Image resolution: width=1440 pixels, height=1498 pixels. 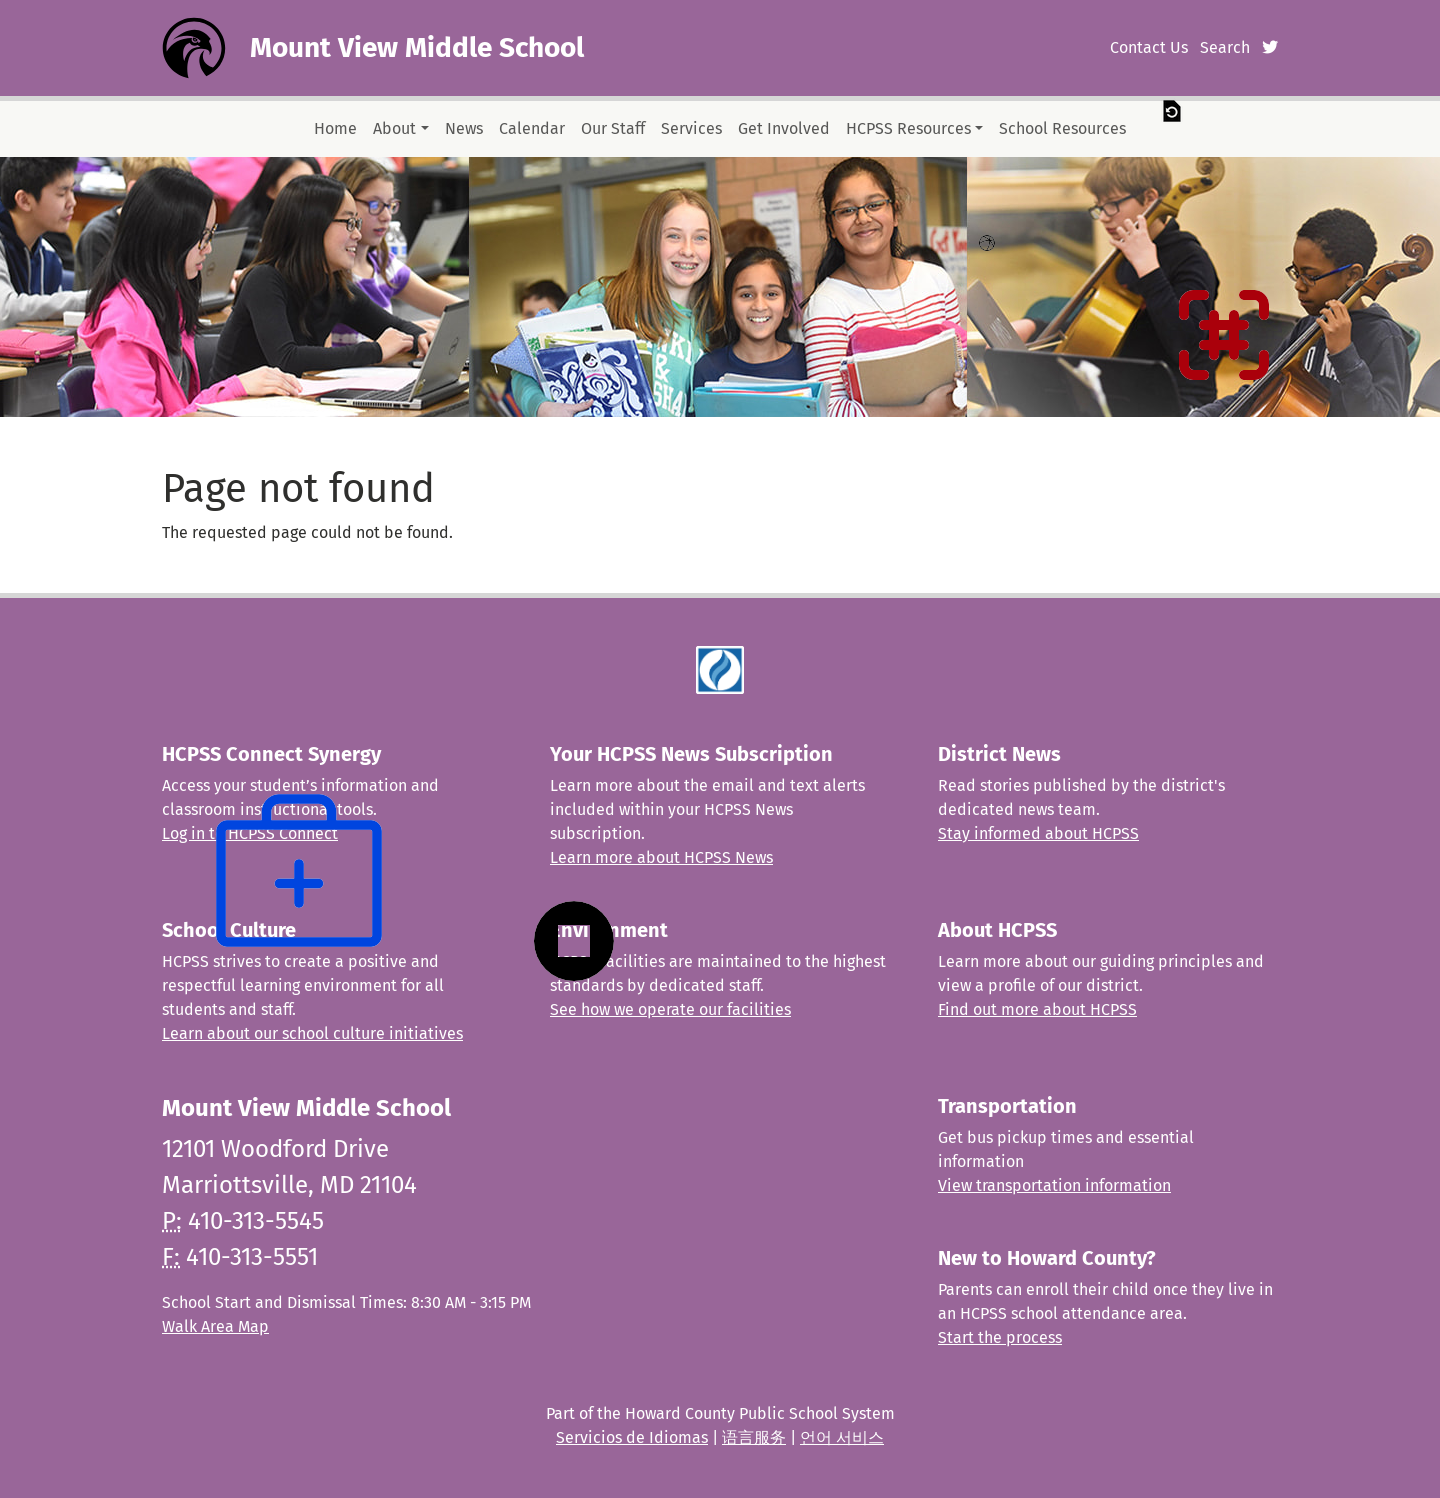 I want to click on scan a QR code or barcode, so click(x=1224, y=335).